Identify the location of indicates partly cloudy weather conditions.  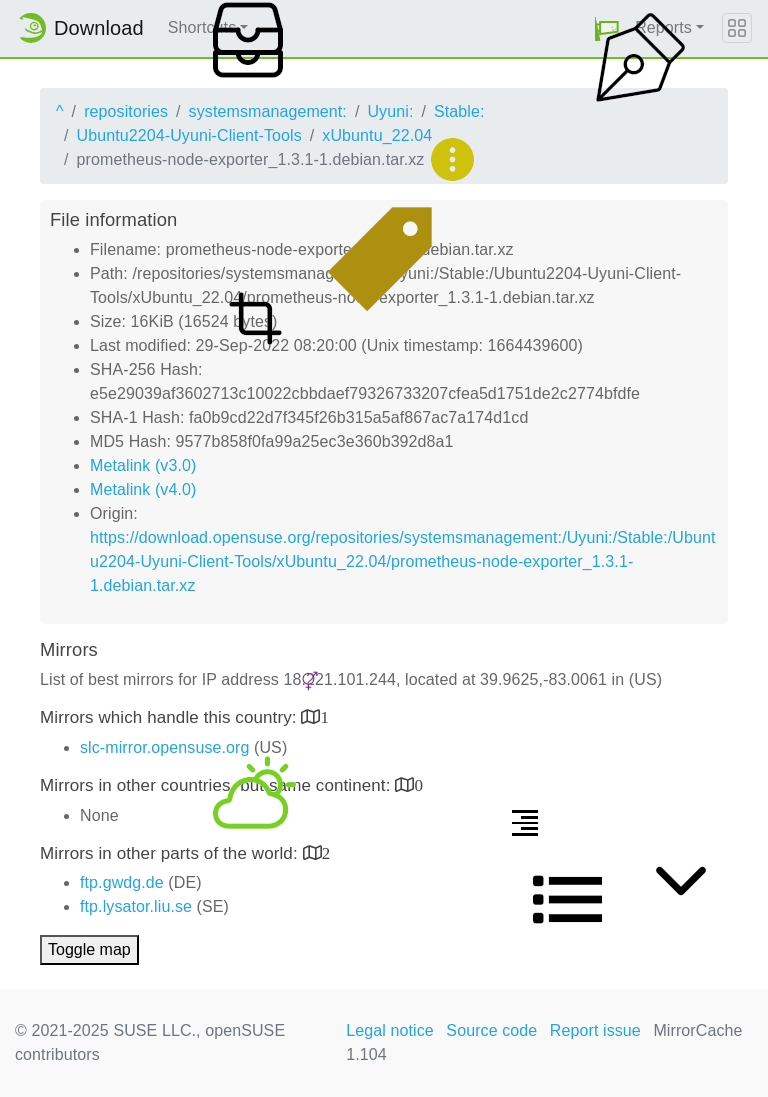
(254, 792).